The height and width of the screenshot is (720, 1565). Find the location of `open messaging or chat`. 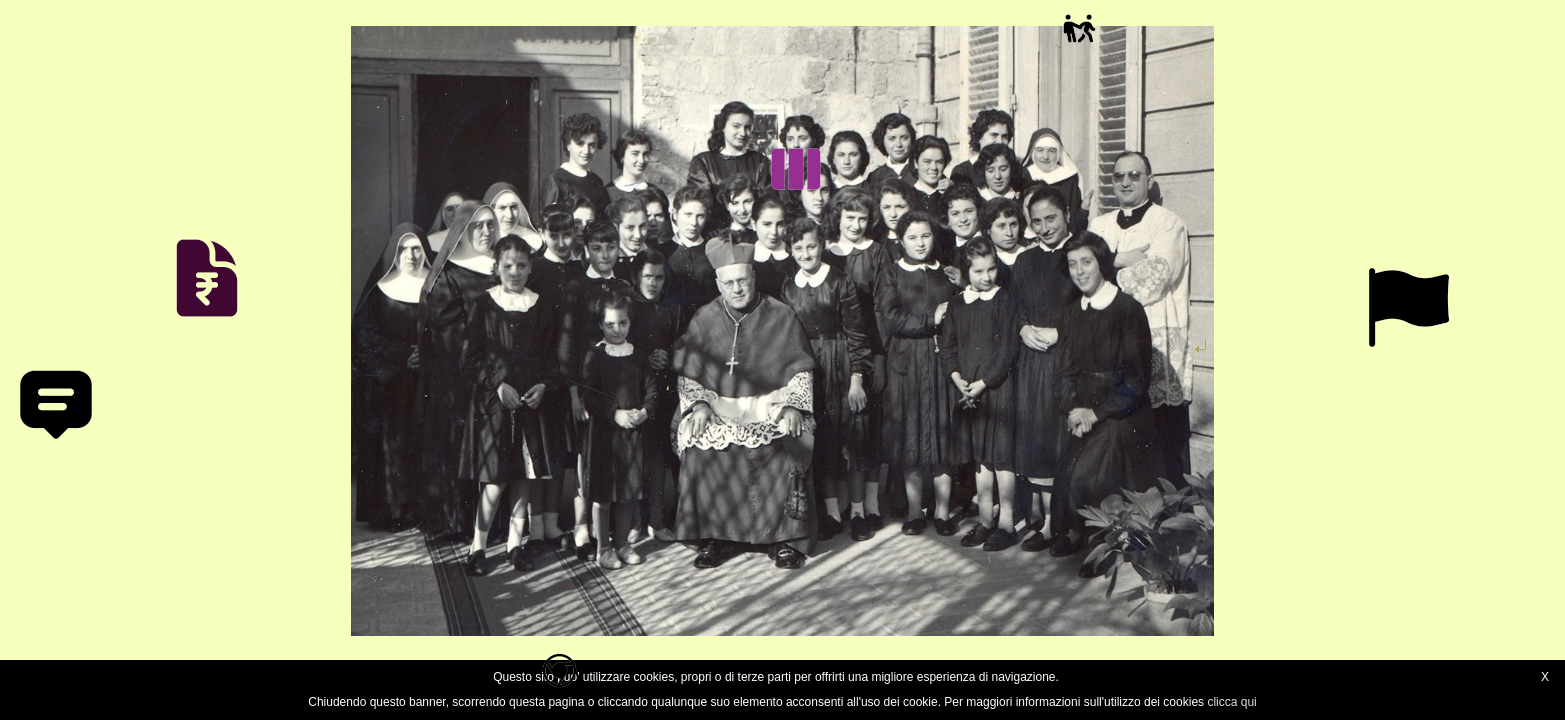

open messaging or chat is located at coordinates (56, 403).